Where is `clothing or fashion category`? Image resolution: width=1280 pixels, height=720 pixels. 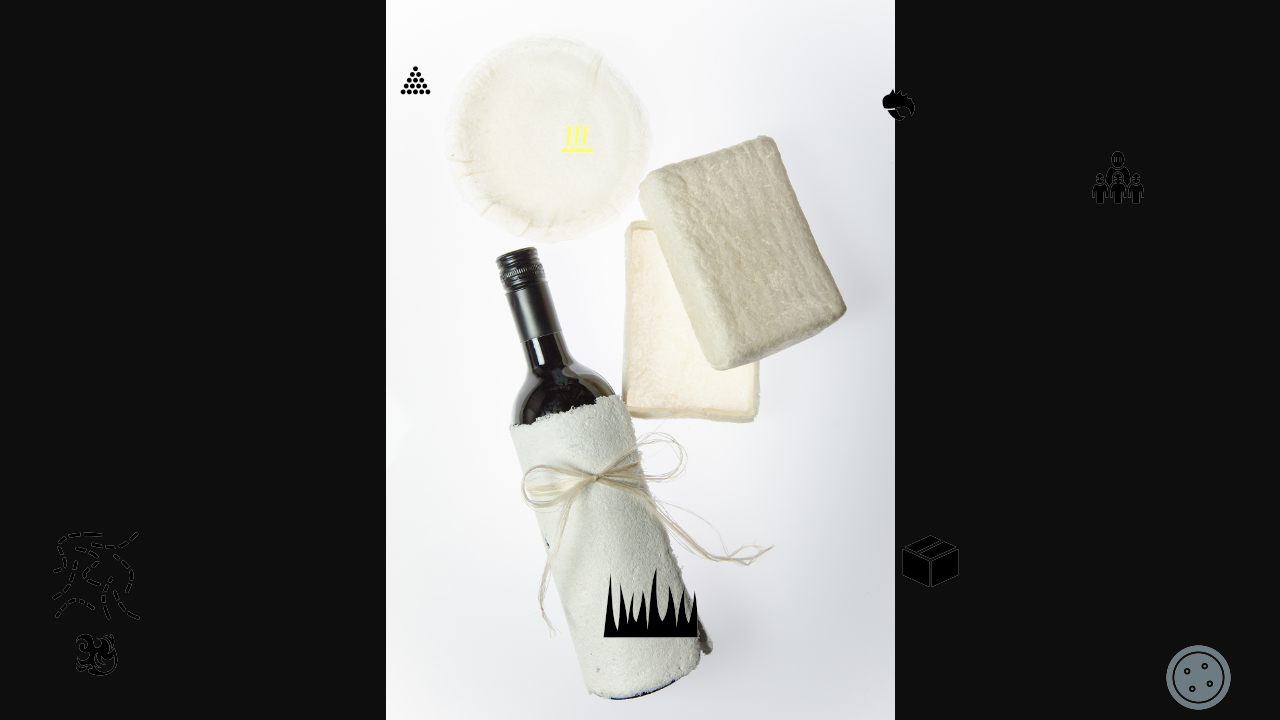 clothing or fashion category is located at coordinates (1198, 677).